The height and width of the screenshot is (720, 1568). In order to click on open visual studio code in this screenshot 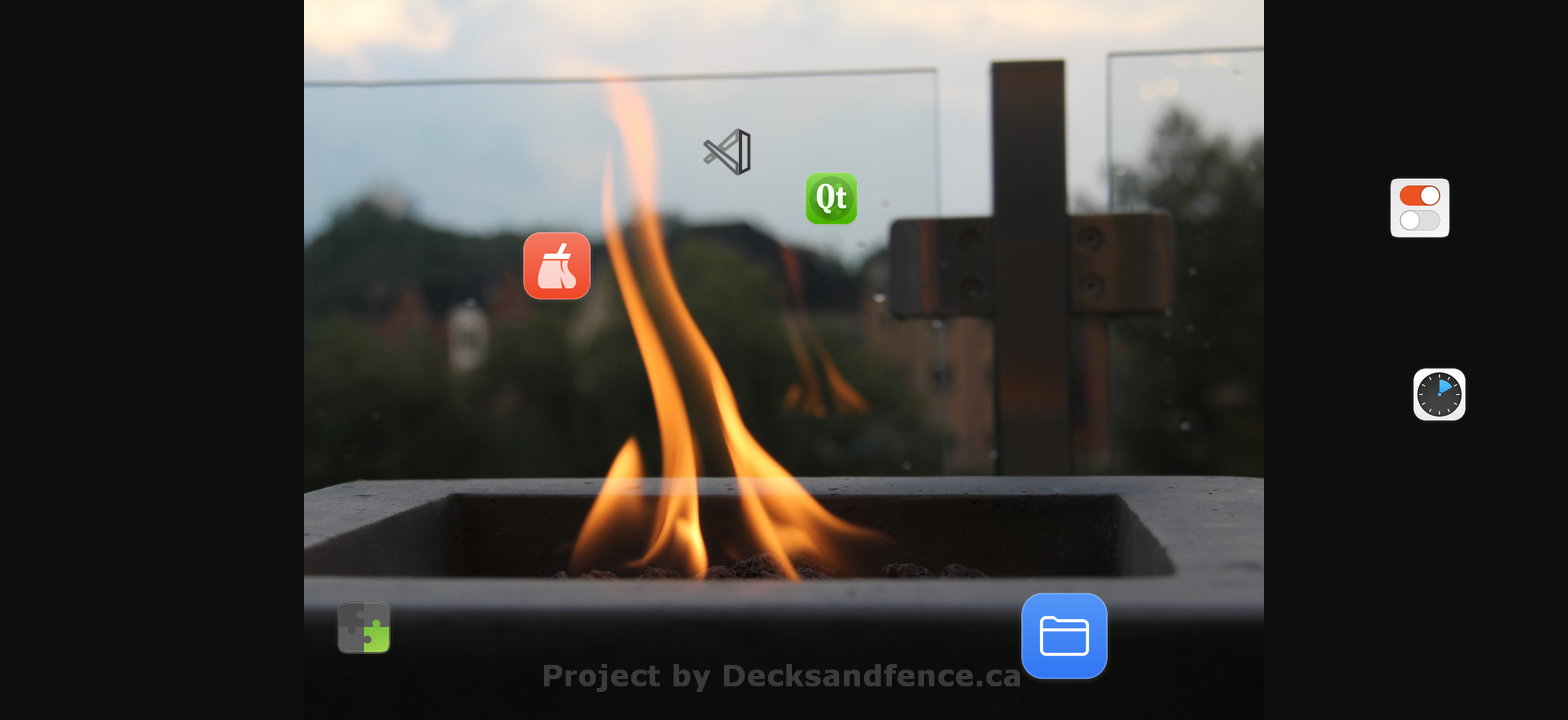, I will do `click(727, 152)`.